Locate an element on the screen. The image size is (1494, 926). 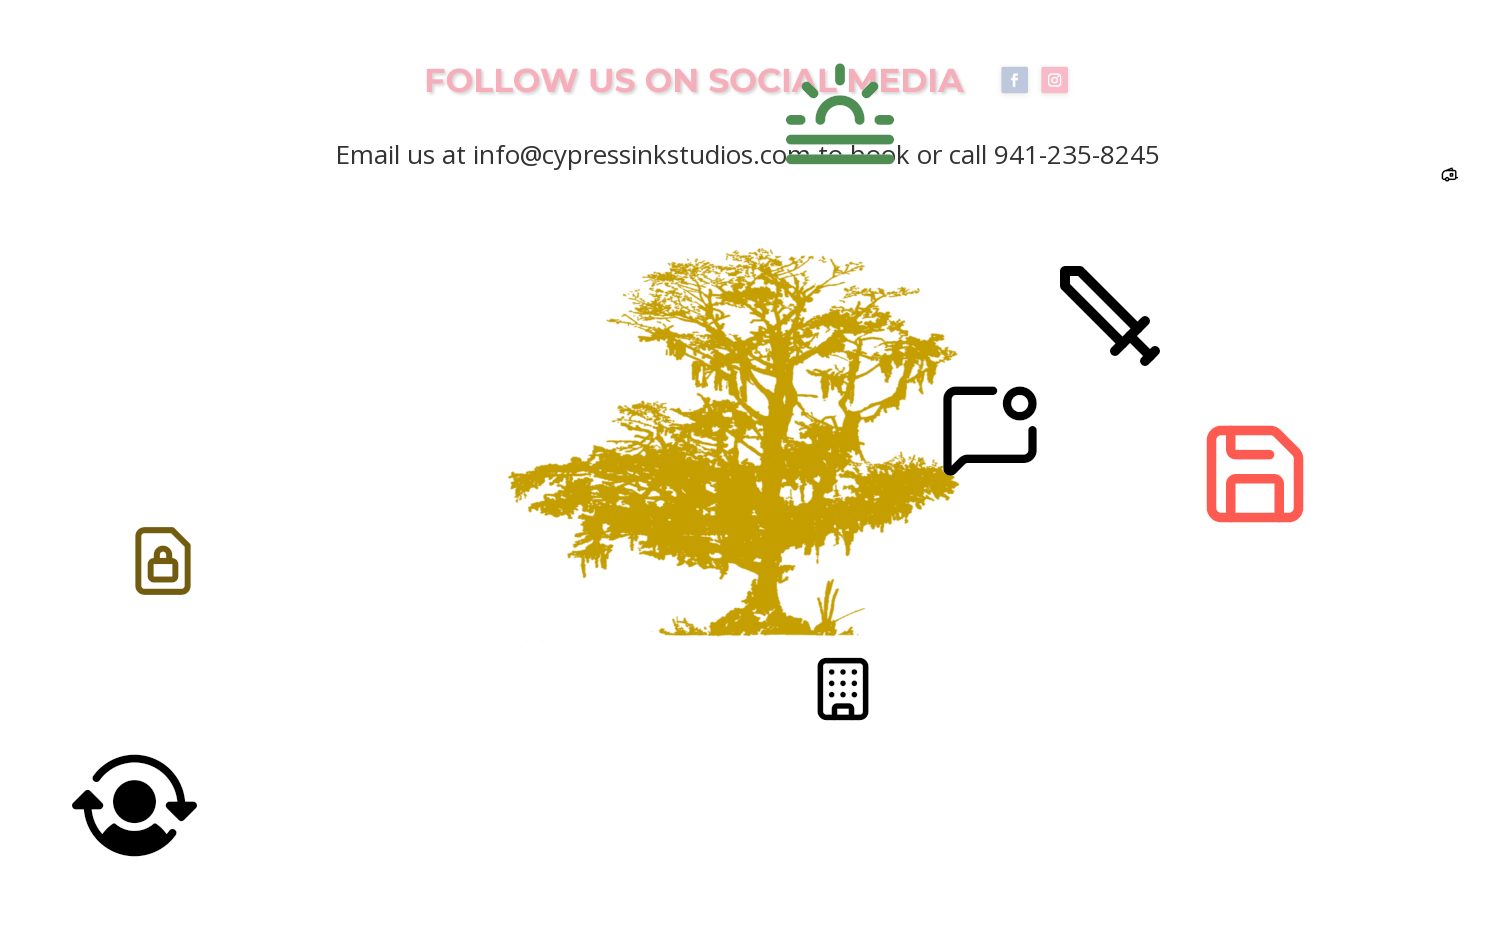
access weapons or combat features is located at coordinates (1110, 316).